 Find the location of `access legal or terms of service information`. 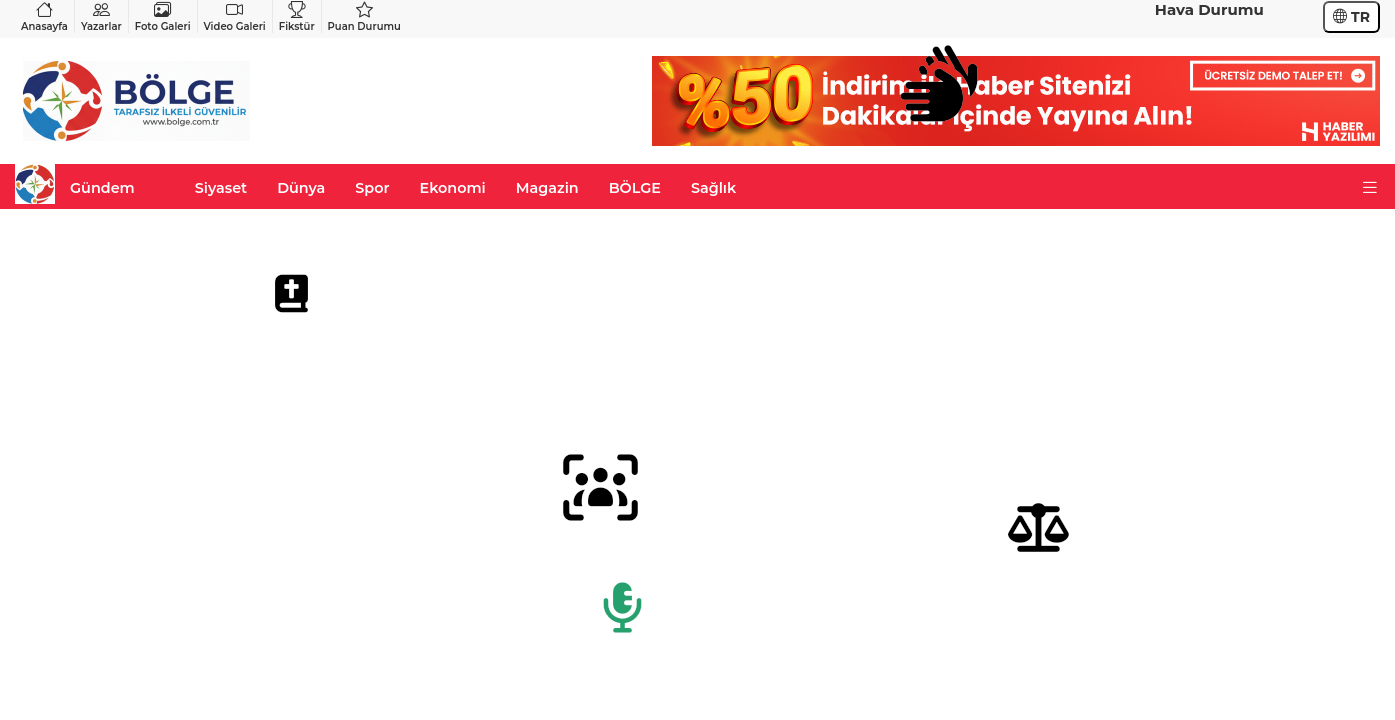

access legal or terms of service information is located at coordinates (1038, 527).